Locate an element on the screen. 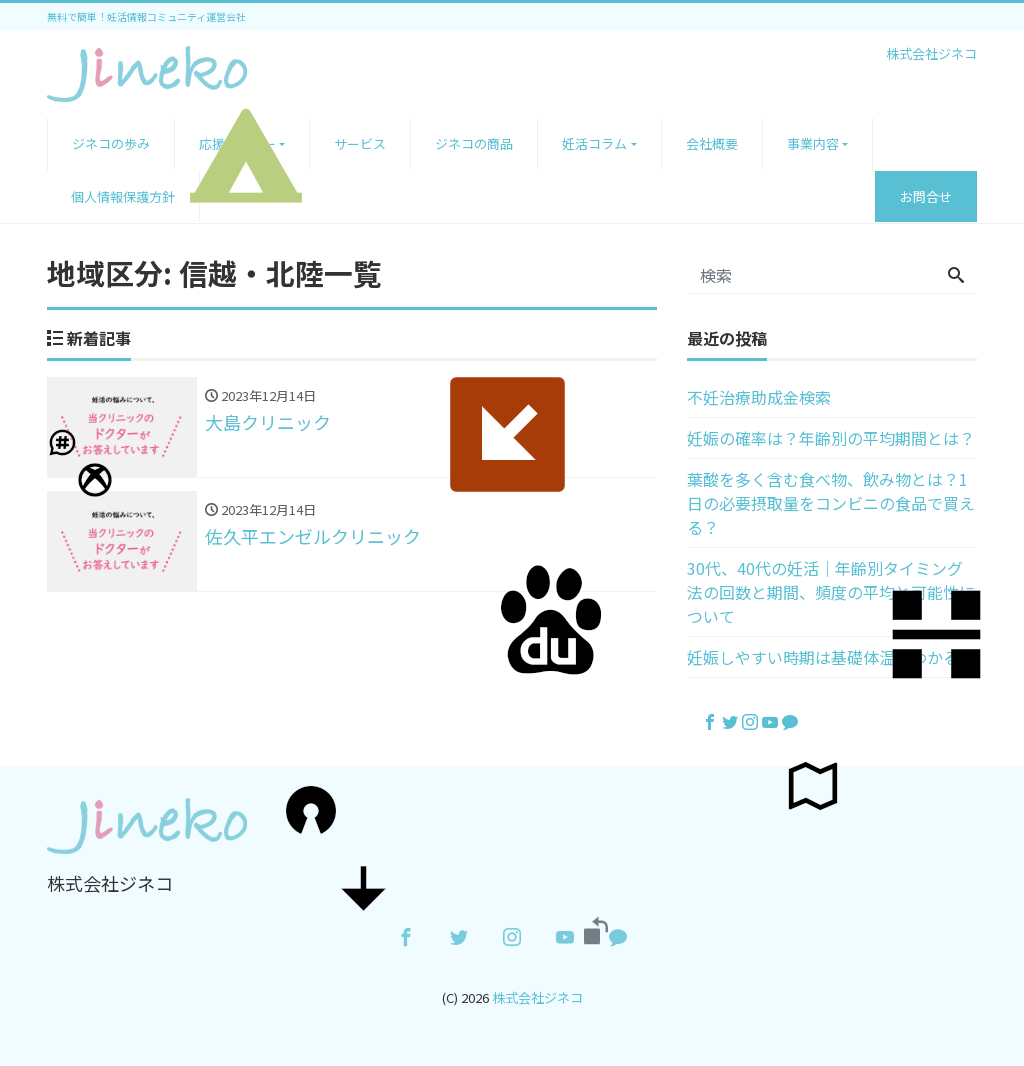  open Baidu app is located at coordinates (551, 620).